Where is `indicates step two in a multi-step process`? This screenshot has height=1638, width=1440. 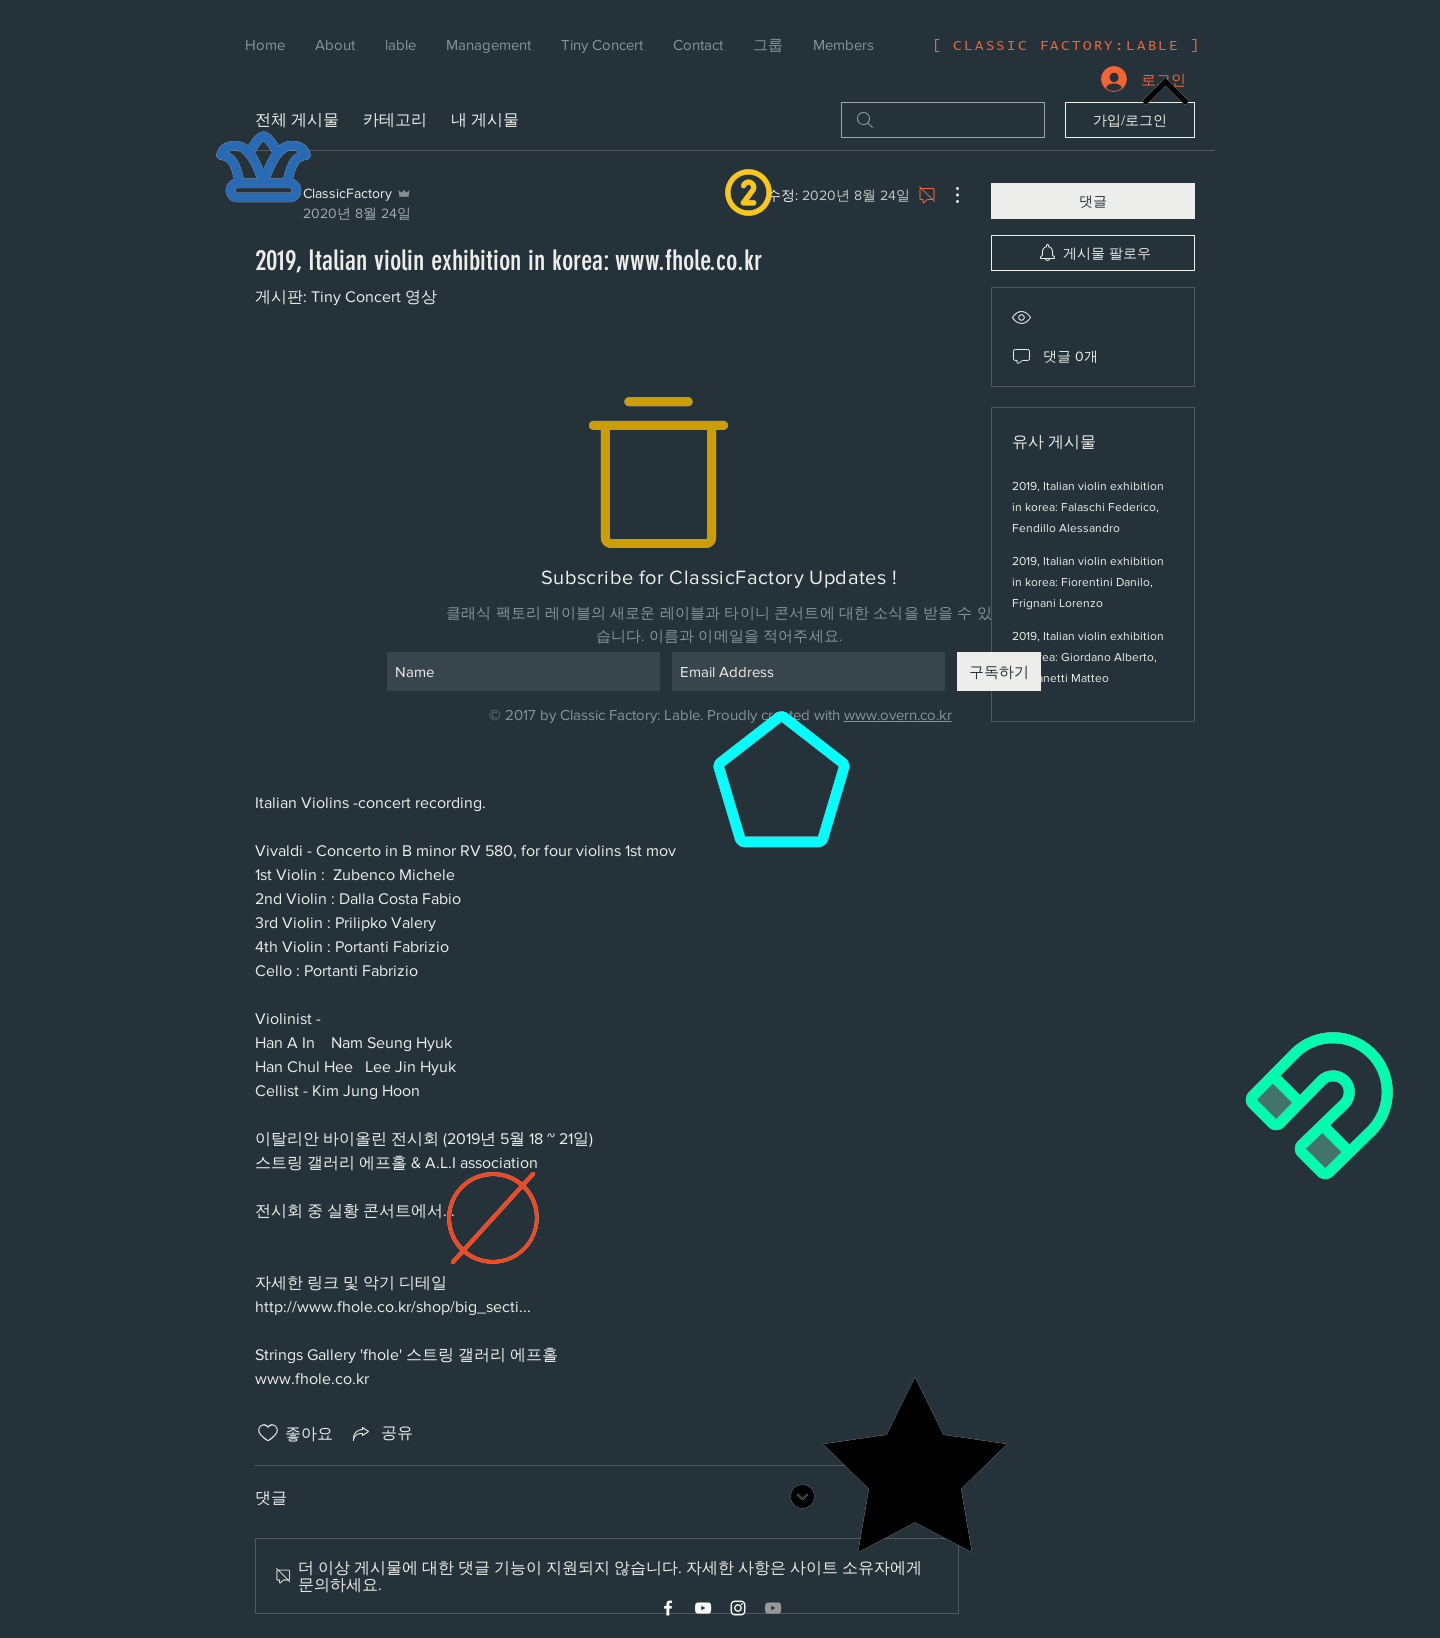 indicates step two in a multi-step process is located at coordinates (748, 192).